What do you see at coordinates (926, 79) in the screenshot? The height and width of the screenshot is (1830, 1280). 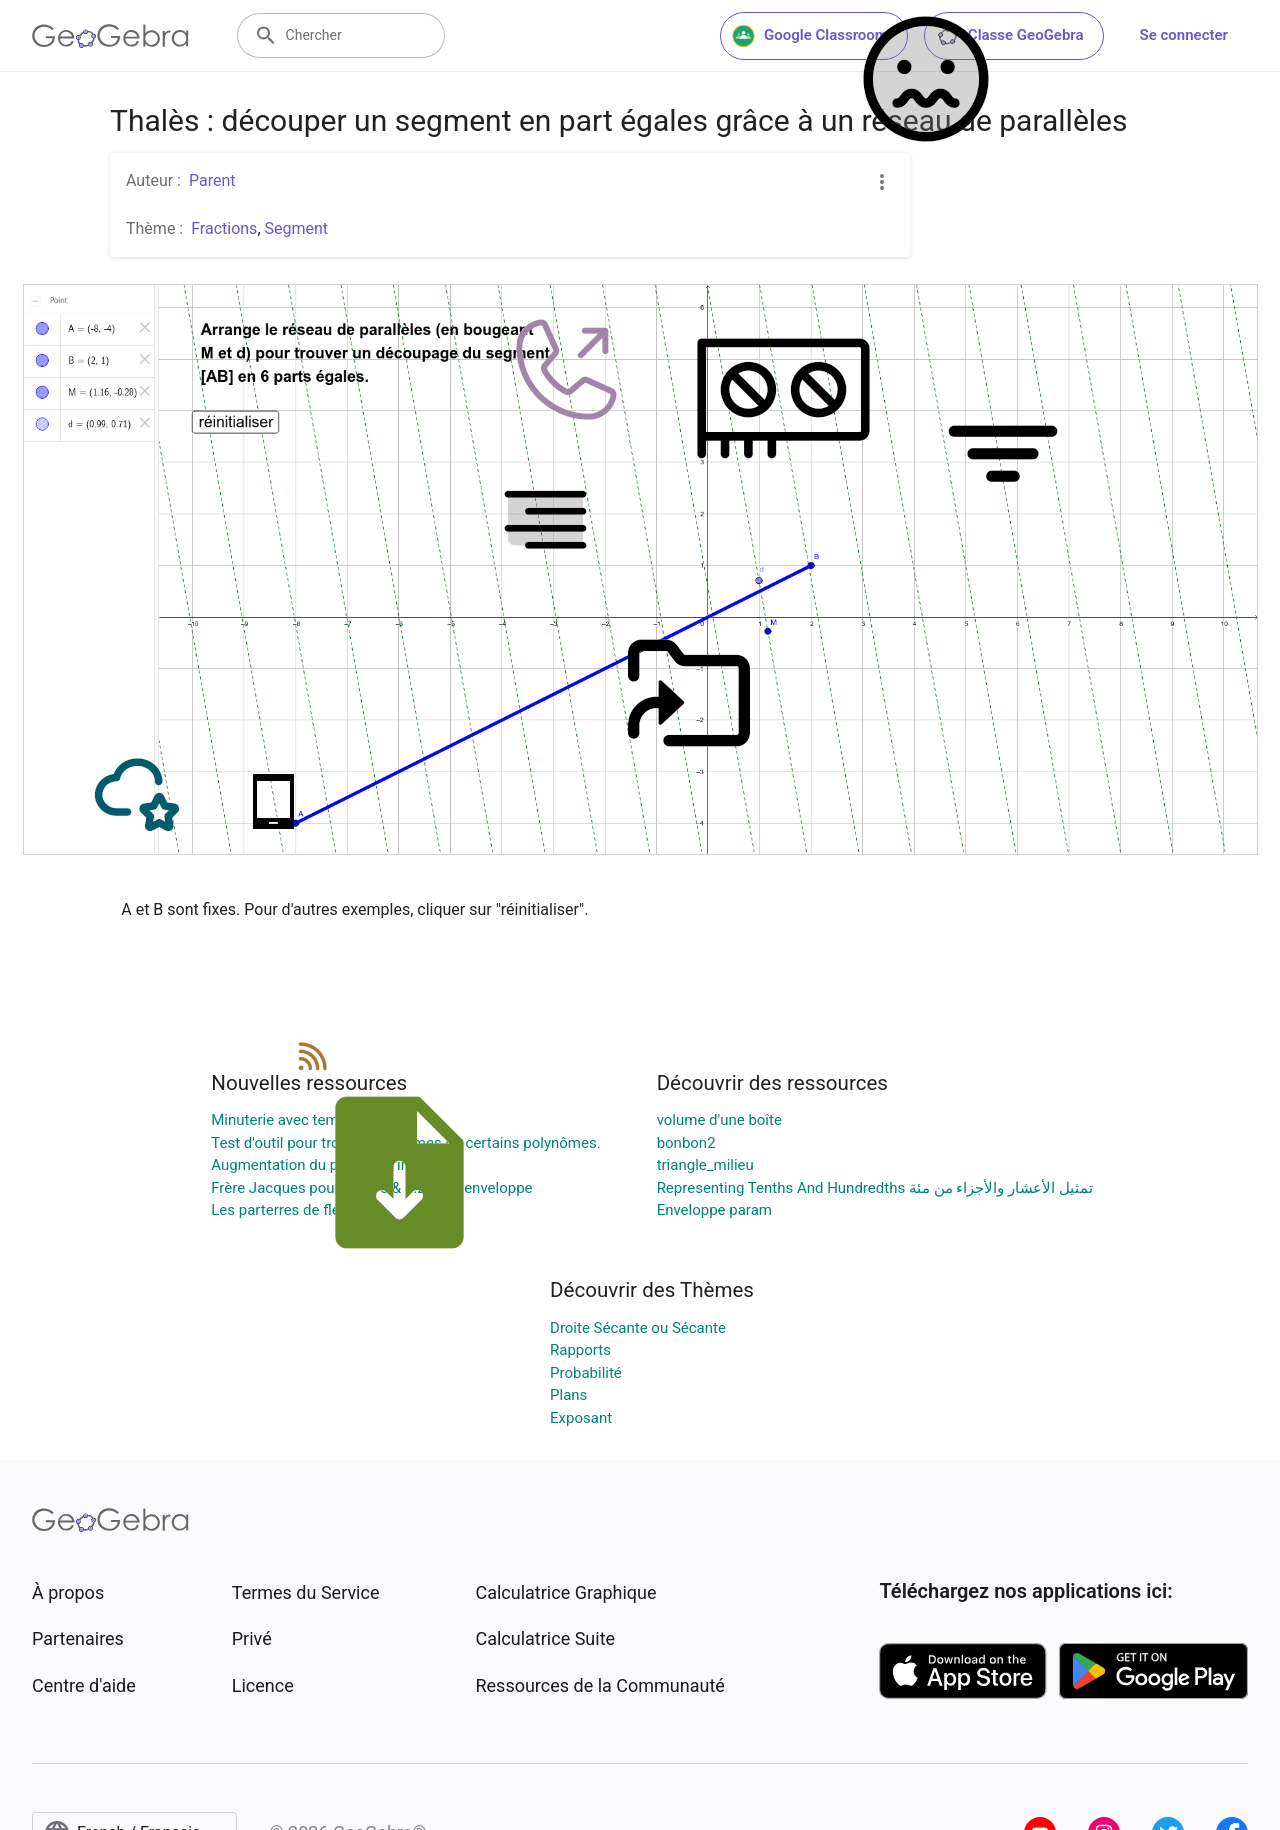 I see `indicates nervous or anxious status` at bounding box center [926, 79].